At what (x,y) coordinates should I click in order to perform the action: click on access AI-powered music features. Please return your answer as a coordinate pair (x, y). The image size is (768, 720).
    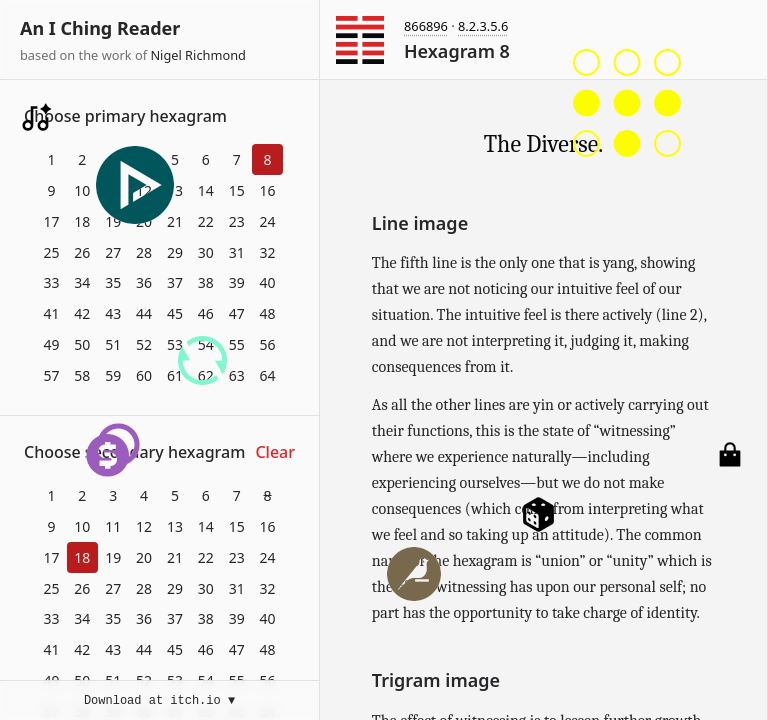
    Looking at the image, I should click on (37, 118).